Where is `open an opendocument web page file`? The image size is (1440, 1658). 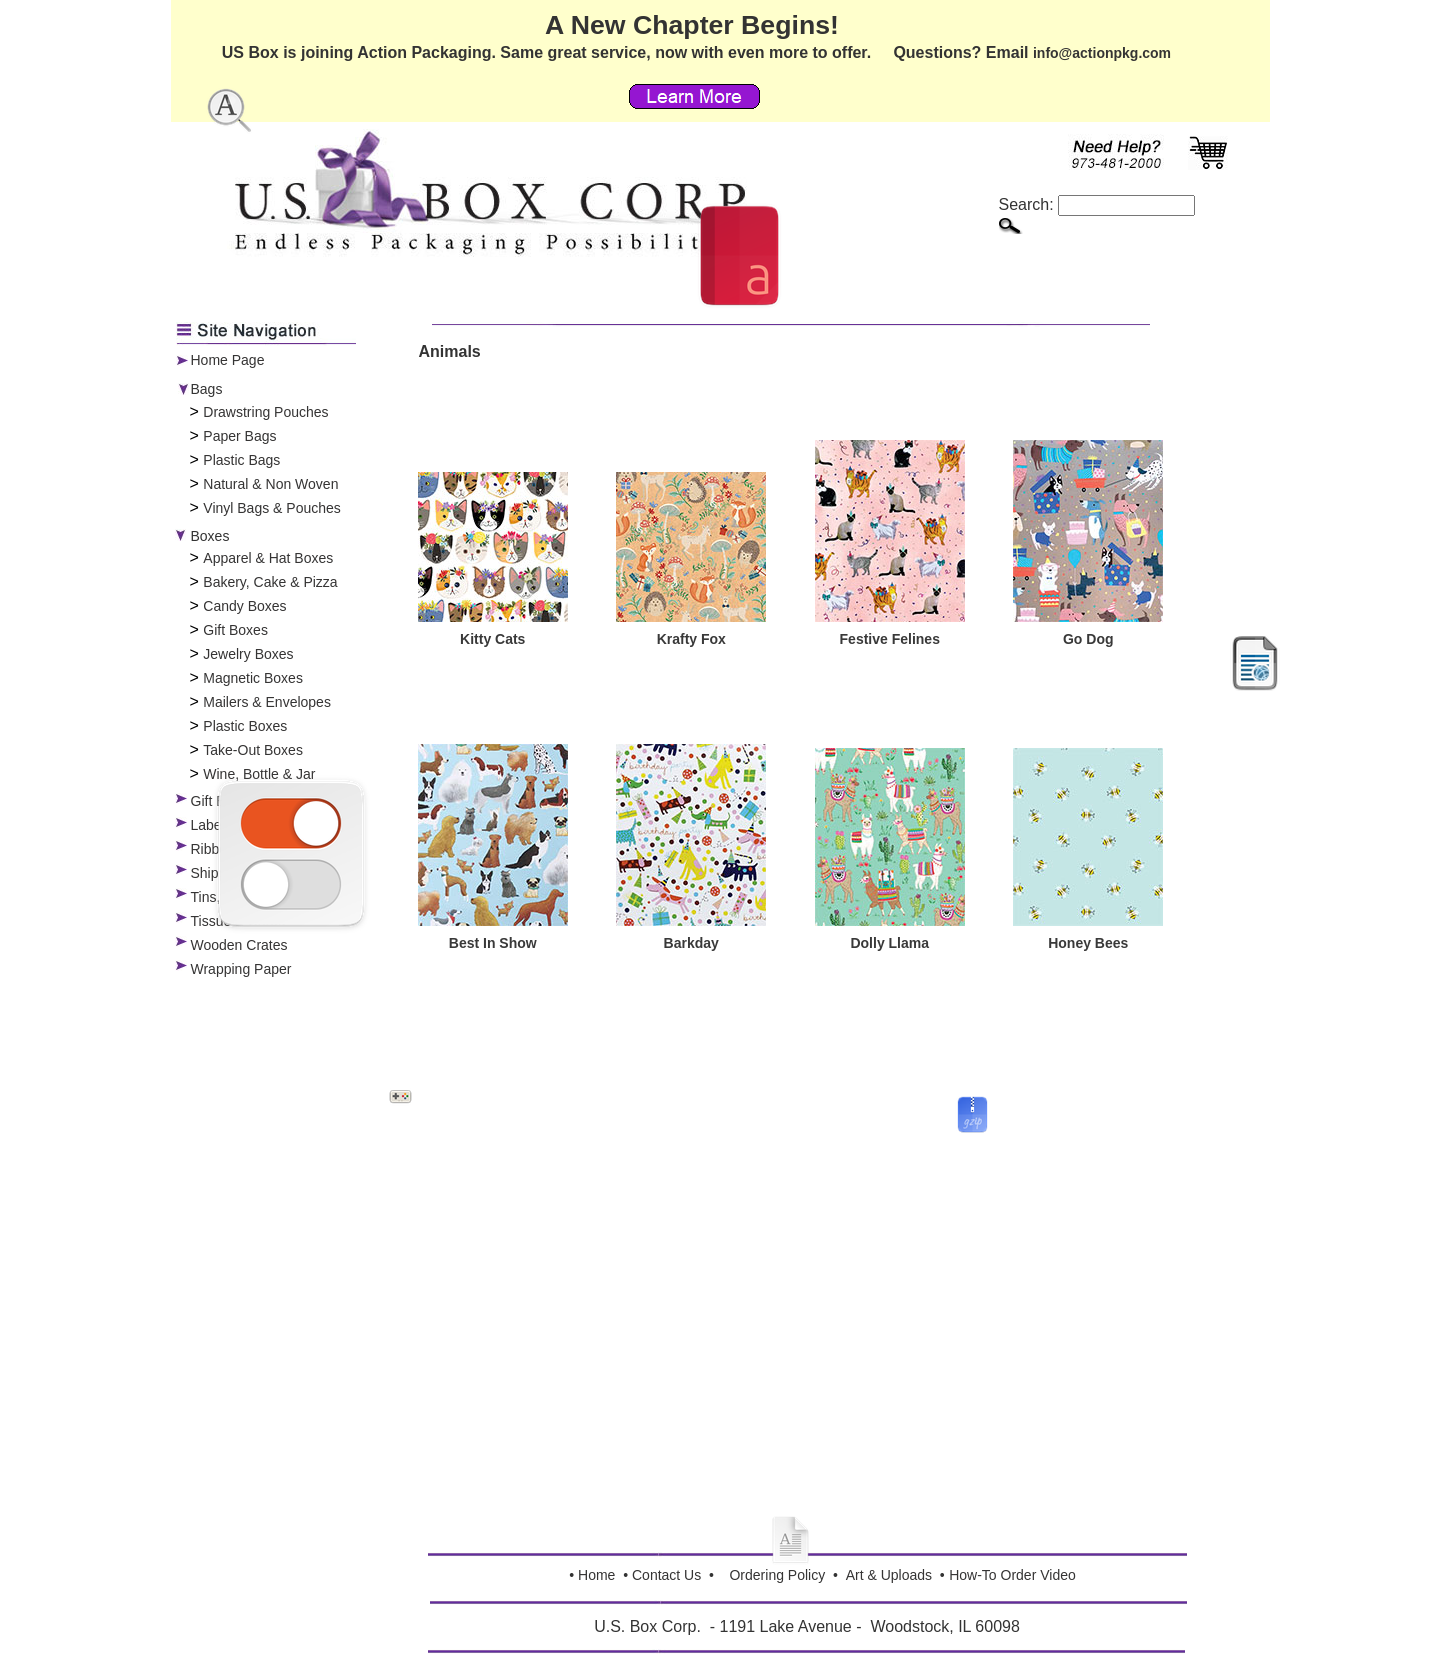 open an opendocument web page file is located at coordinates (1255, 663).